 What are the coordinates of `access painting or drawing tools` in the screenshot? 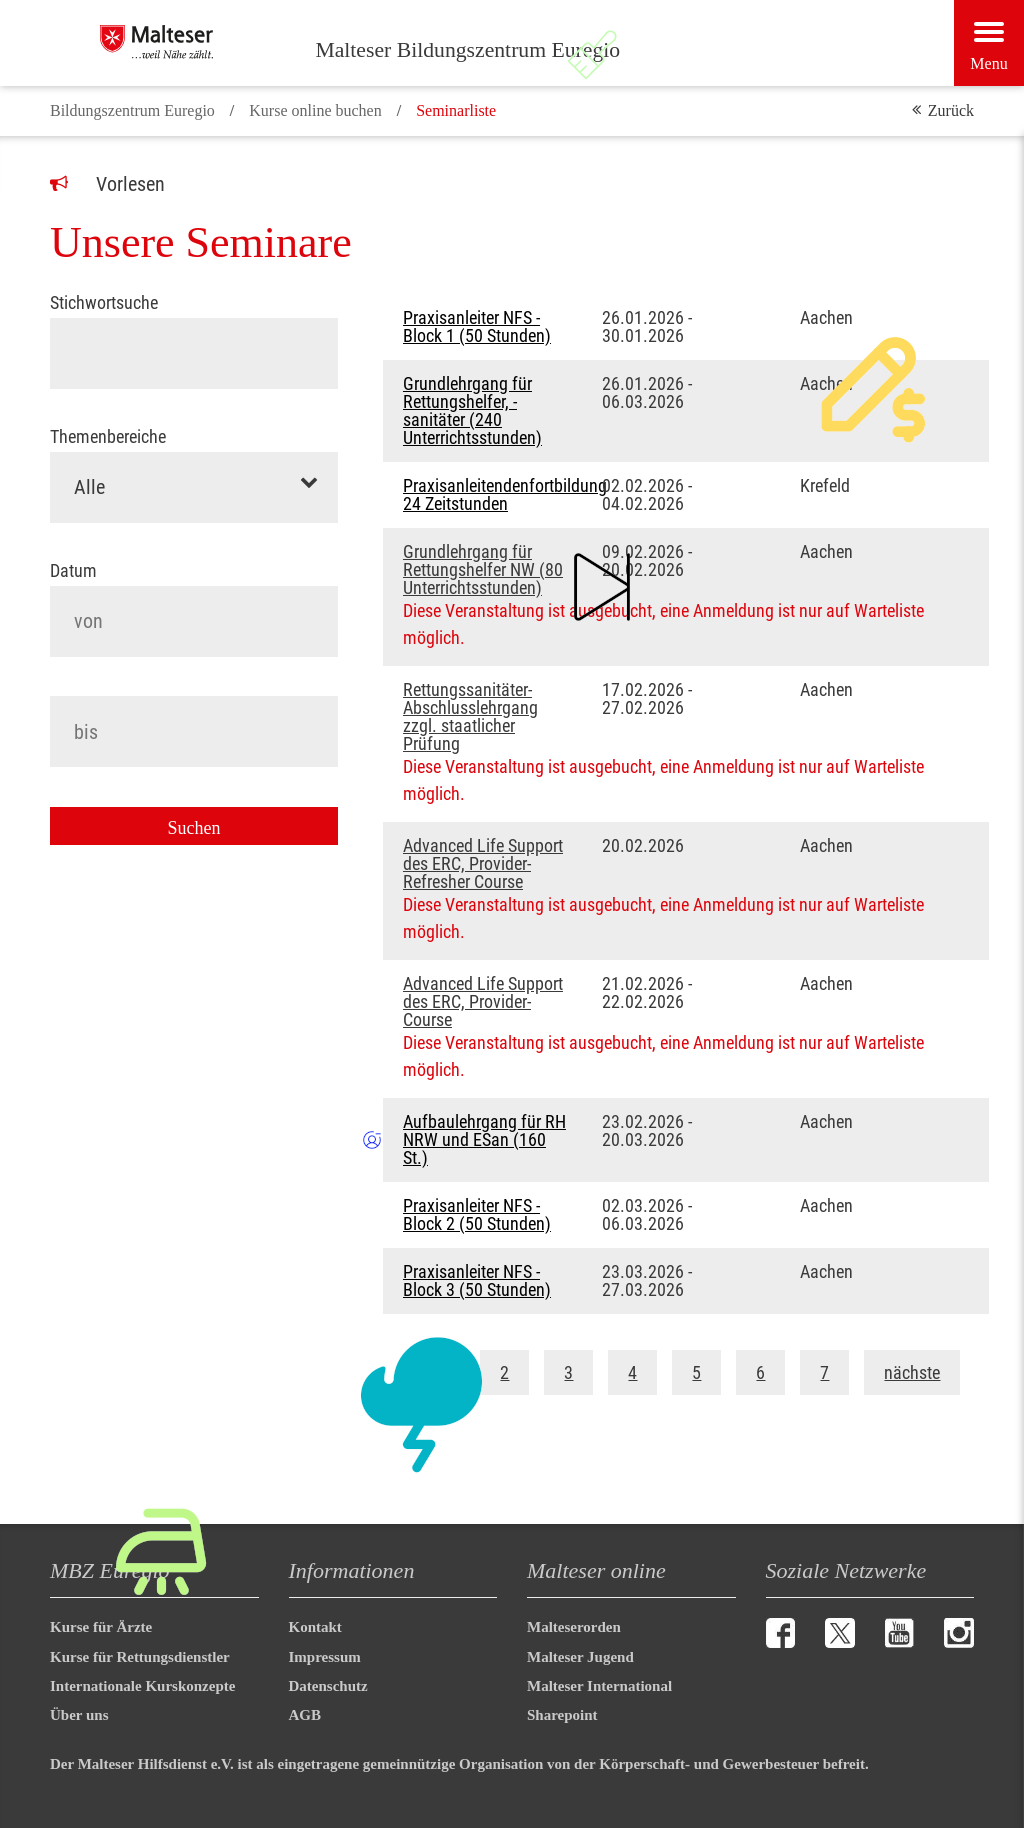 It's located at (593, 54).